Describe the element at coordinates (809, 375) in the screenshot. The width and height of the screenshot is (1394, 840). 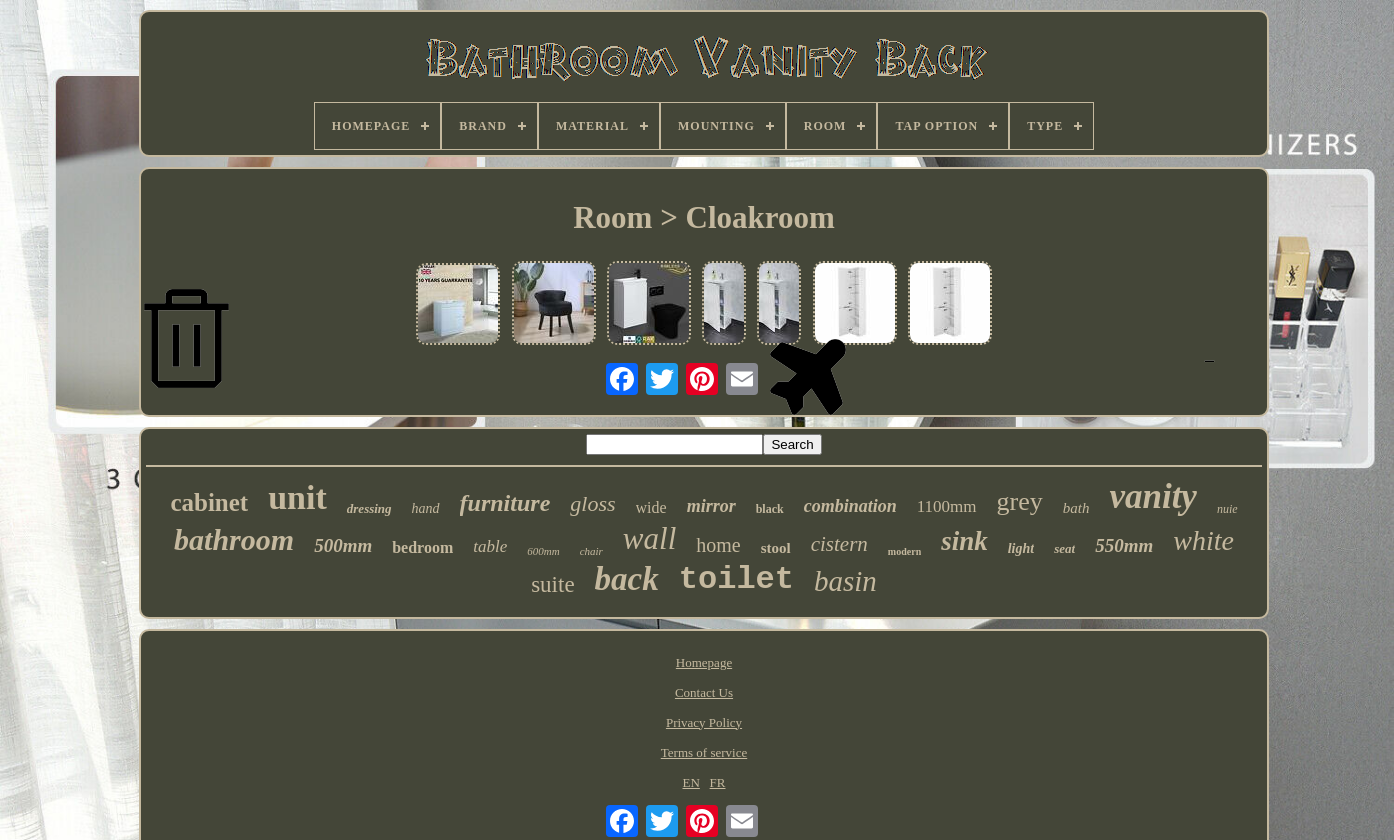
I see `enable airplane mode` at that location.